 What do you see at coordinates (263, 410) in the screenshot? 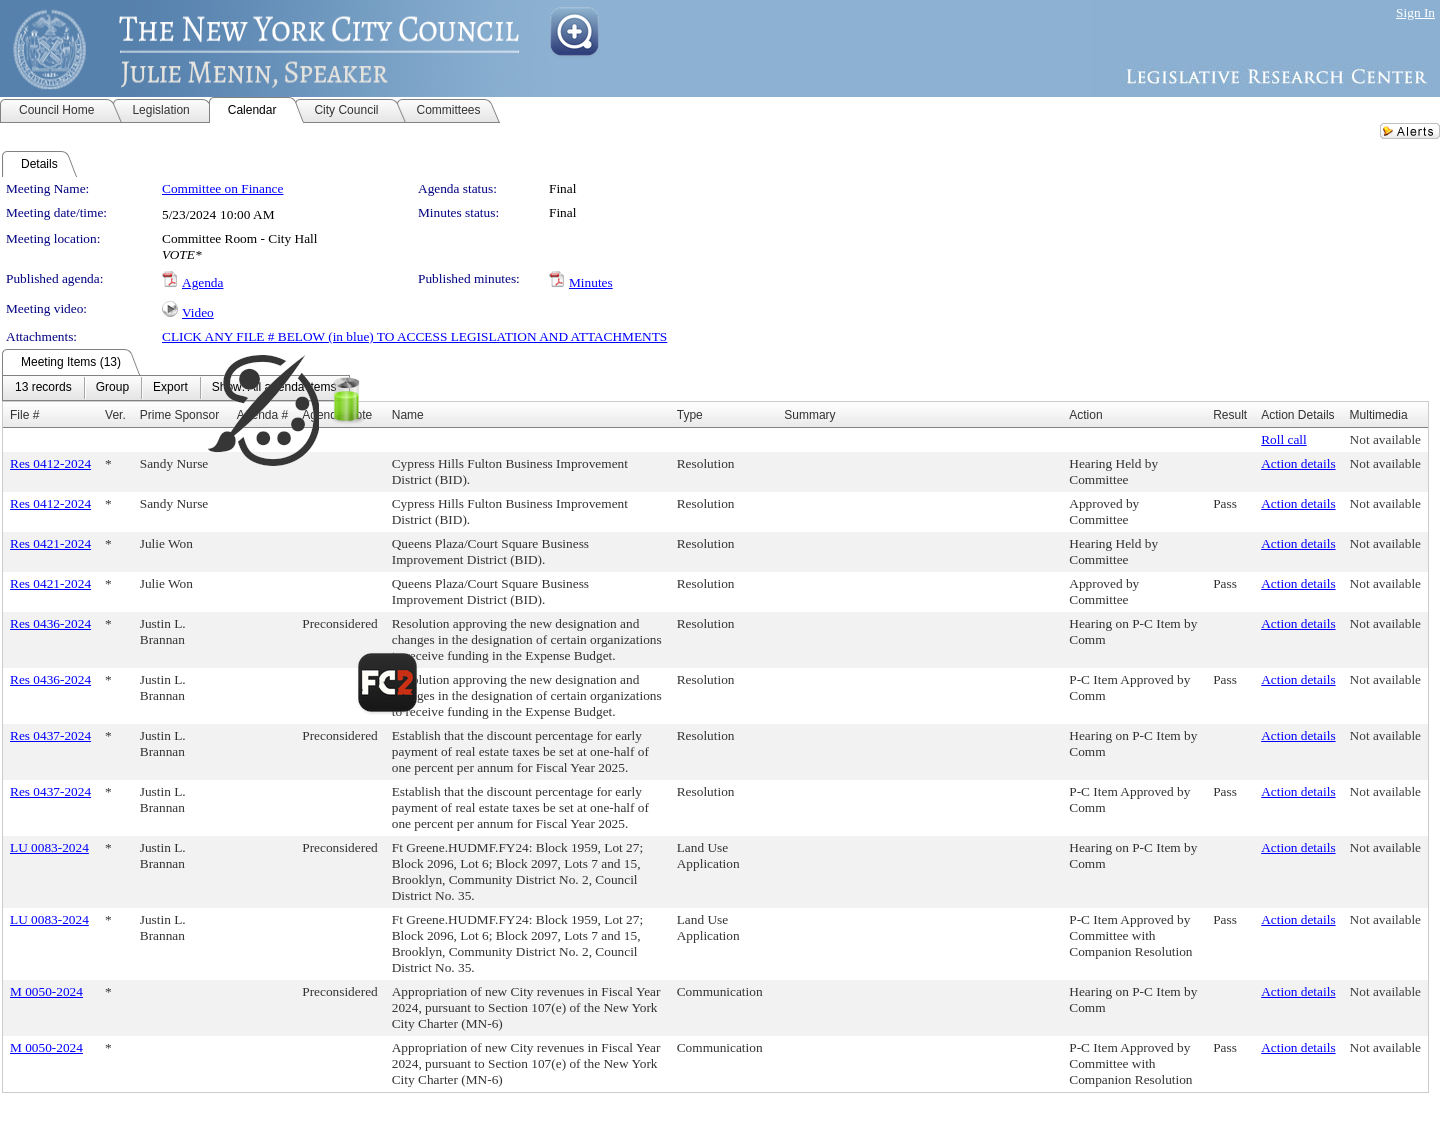
I see `open graphics or drawing applications` at bounding box center [263, 410].